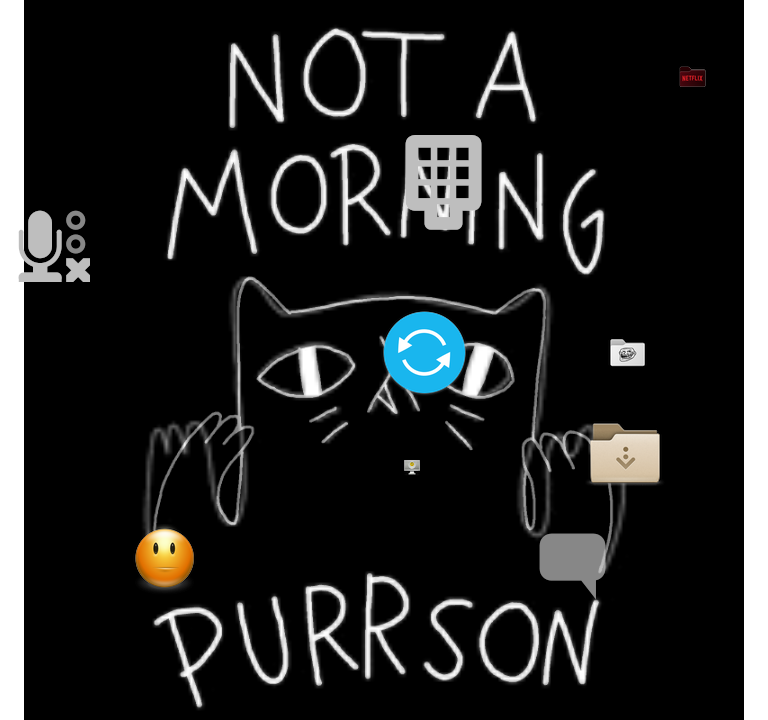 Image resolution: width=768 pixels, height=720 pixels. Describe the element at coordinates (412, 467) in the screenshot. I see `lock your screen` at that location.